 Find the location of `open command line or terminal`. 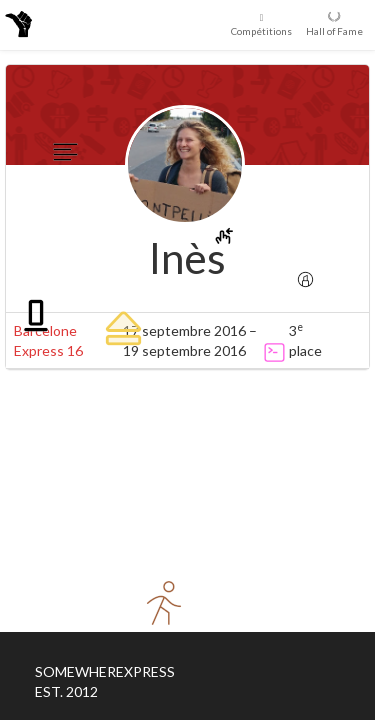

open command line or terminal is located at coordinates (274, 352).